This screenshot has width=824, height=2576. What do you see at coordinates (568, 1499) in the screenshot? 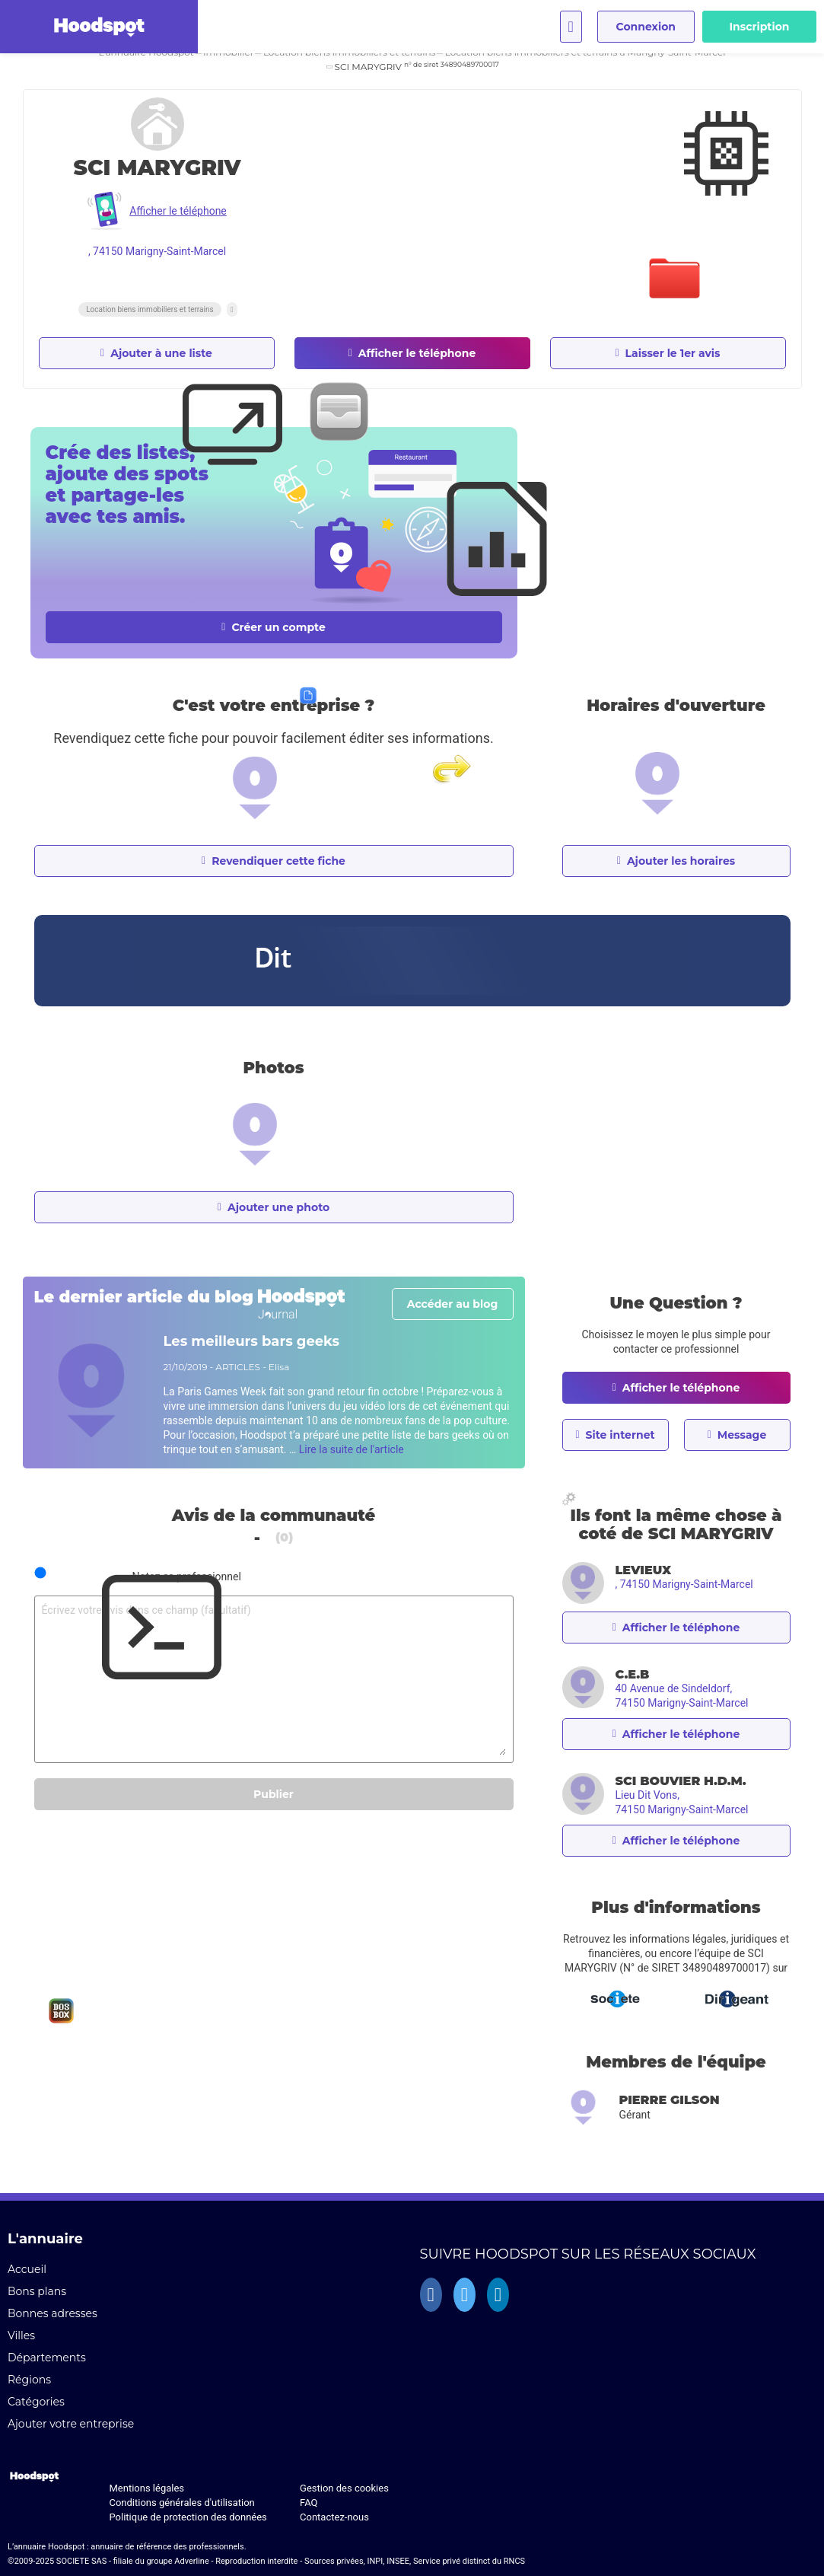
I see `access system settings or preferences` at bounding box center [568, 1499].